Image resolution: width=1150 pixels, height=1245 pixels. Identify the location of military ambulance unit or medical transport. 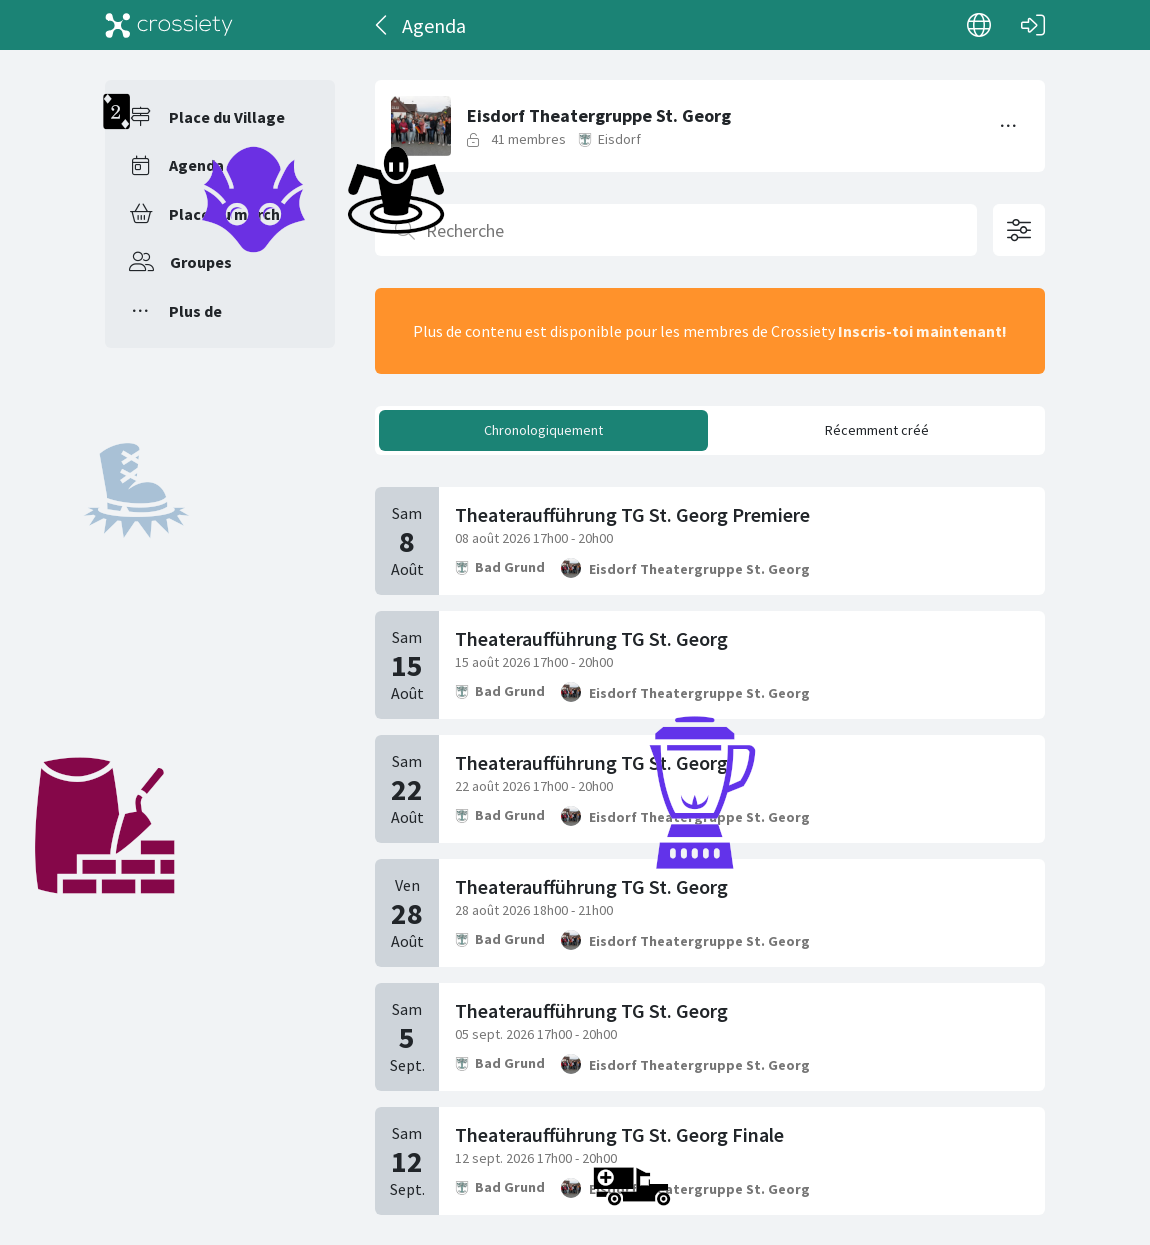
(632, 1186).